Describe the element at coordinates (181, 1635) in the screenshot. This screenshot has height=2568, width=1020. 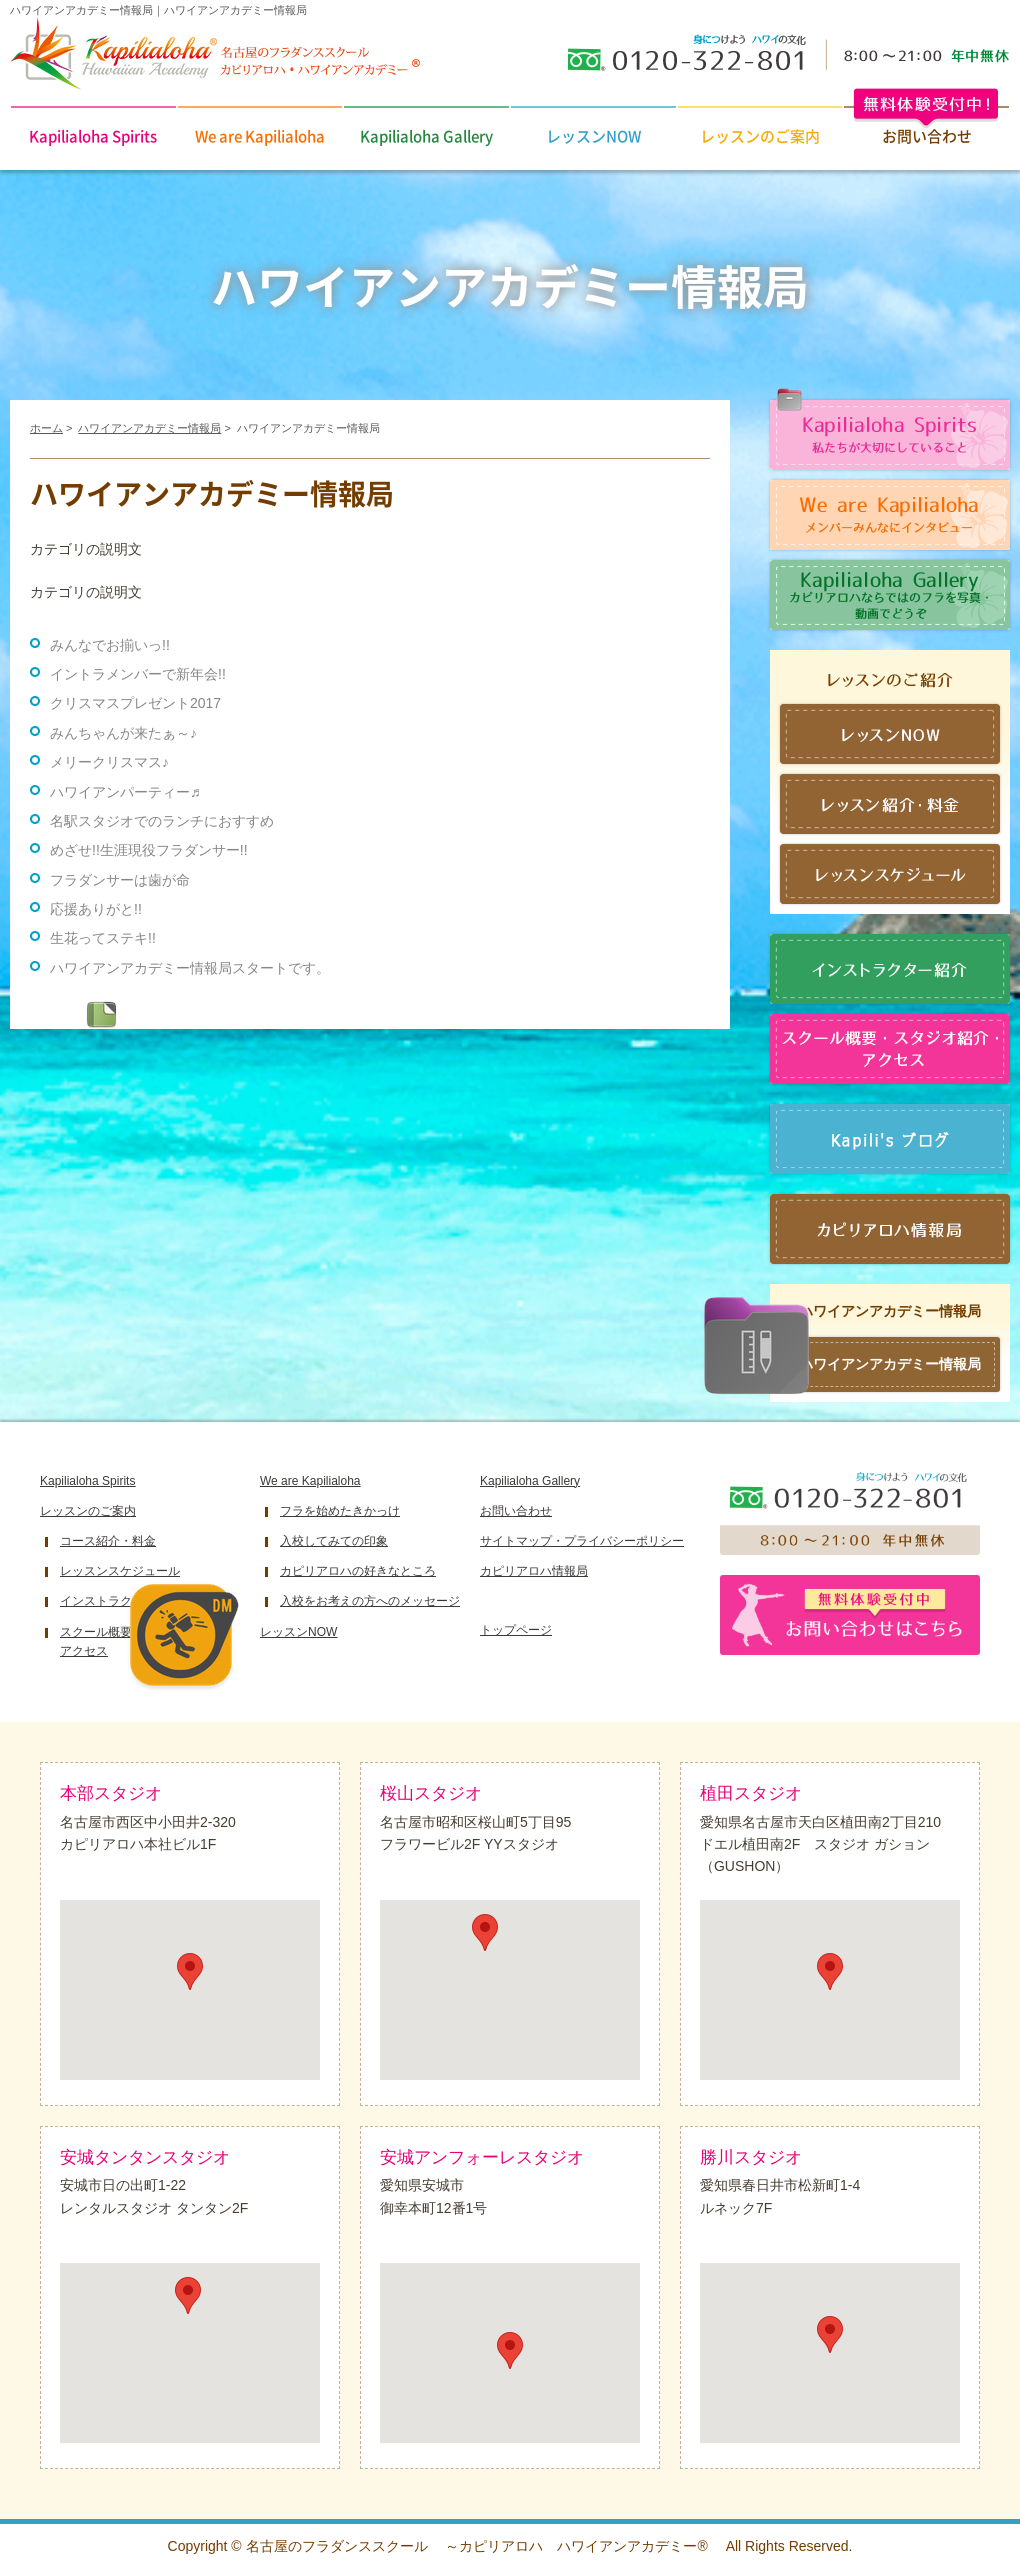
I see `launch half-life 2: deathmatch` at that location.